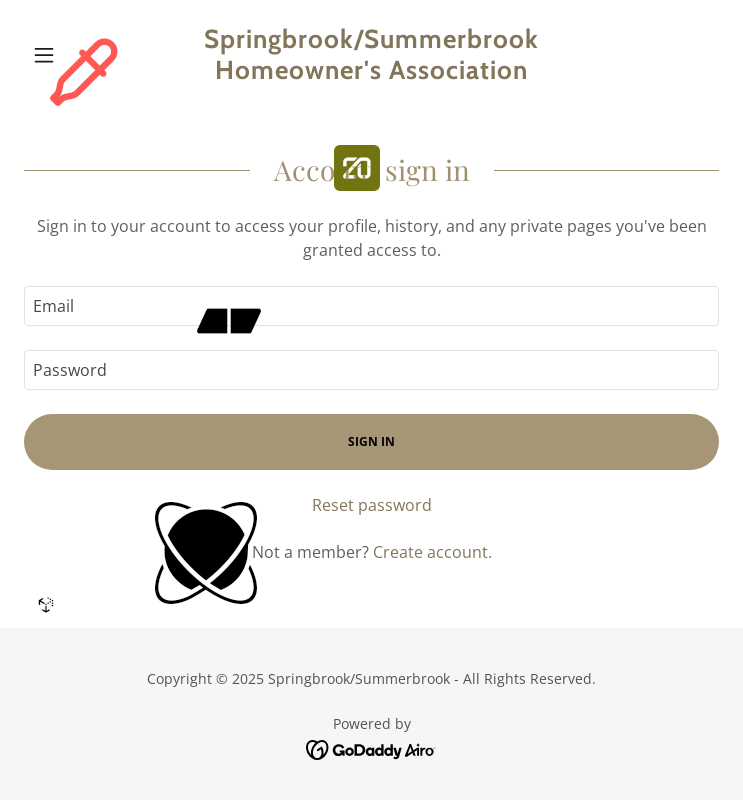 This screenshot has width=743, height=800. What do you see at coordinates (357, 168) in the screenshot?
I see `open the Twenty CRM app` at bounding box center [357, 168].